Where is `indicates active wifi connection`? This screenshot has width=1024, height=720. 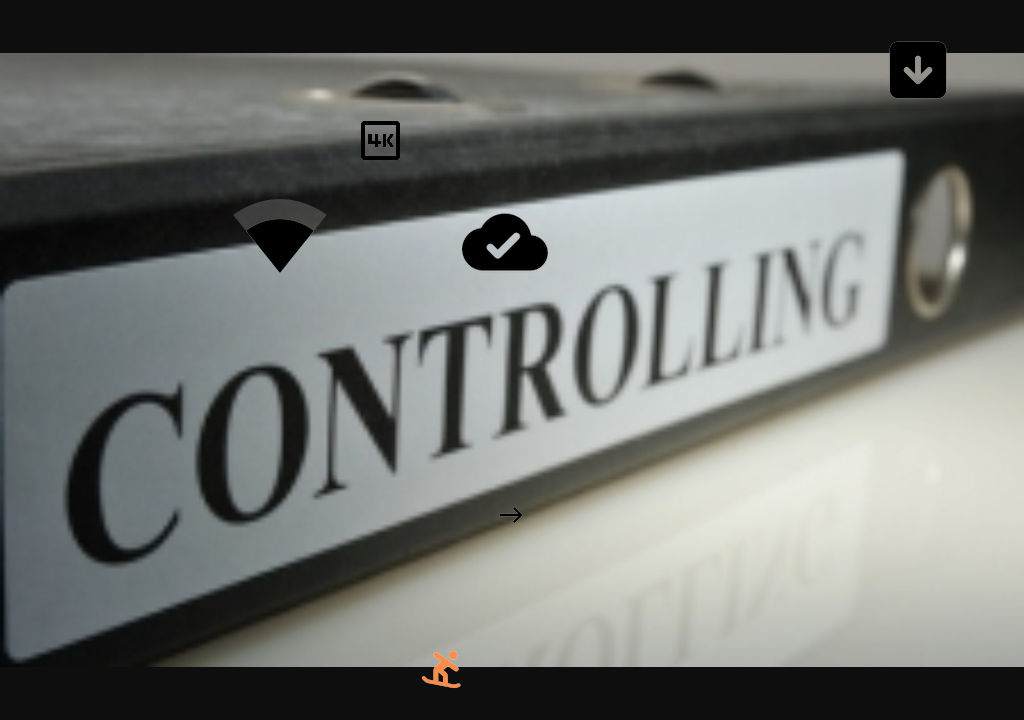
indicates active wifi connection is located at coordinates (280, 235).